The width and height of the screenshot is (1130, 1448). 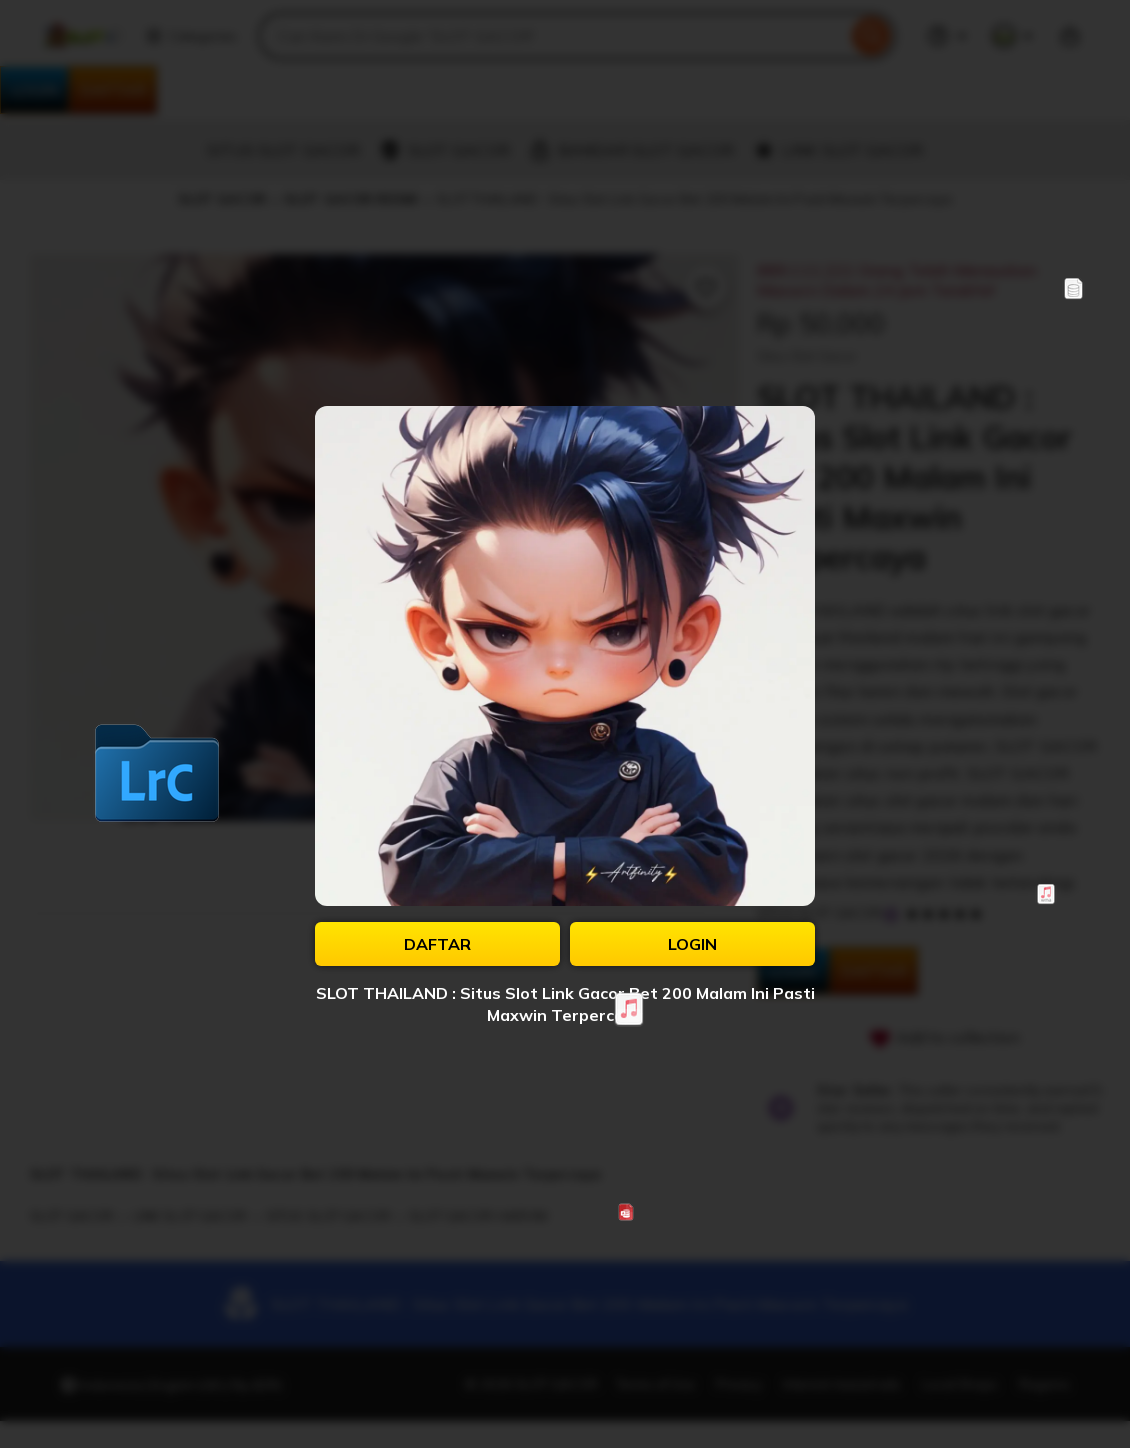 I want to click on an audio or music file, so click(x=629, y=1009).